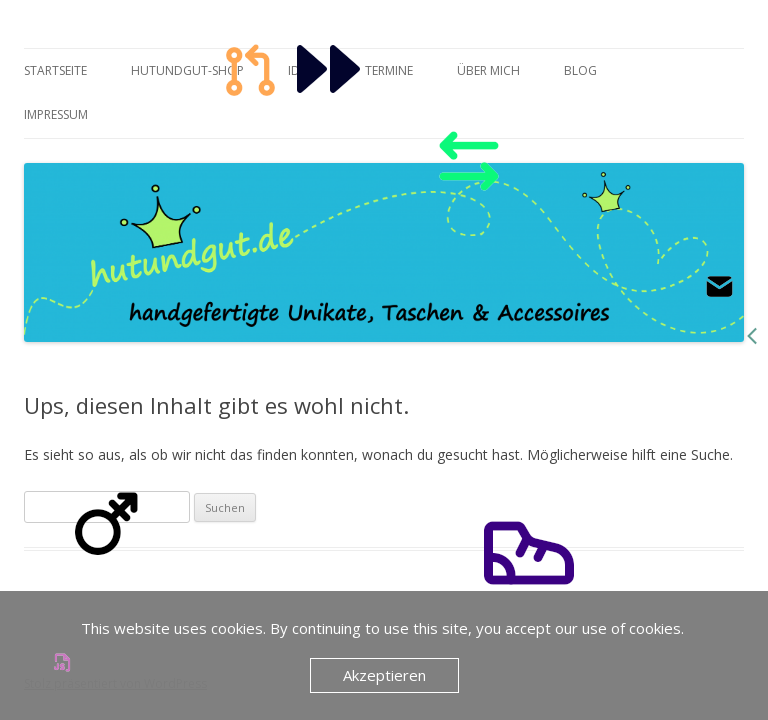 The image size is (768, 720). Describe the element at coordinates (327, 69) in the screenshot. I see `skip to the next track` at that location.